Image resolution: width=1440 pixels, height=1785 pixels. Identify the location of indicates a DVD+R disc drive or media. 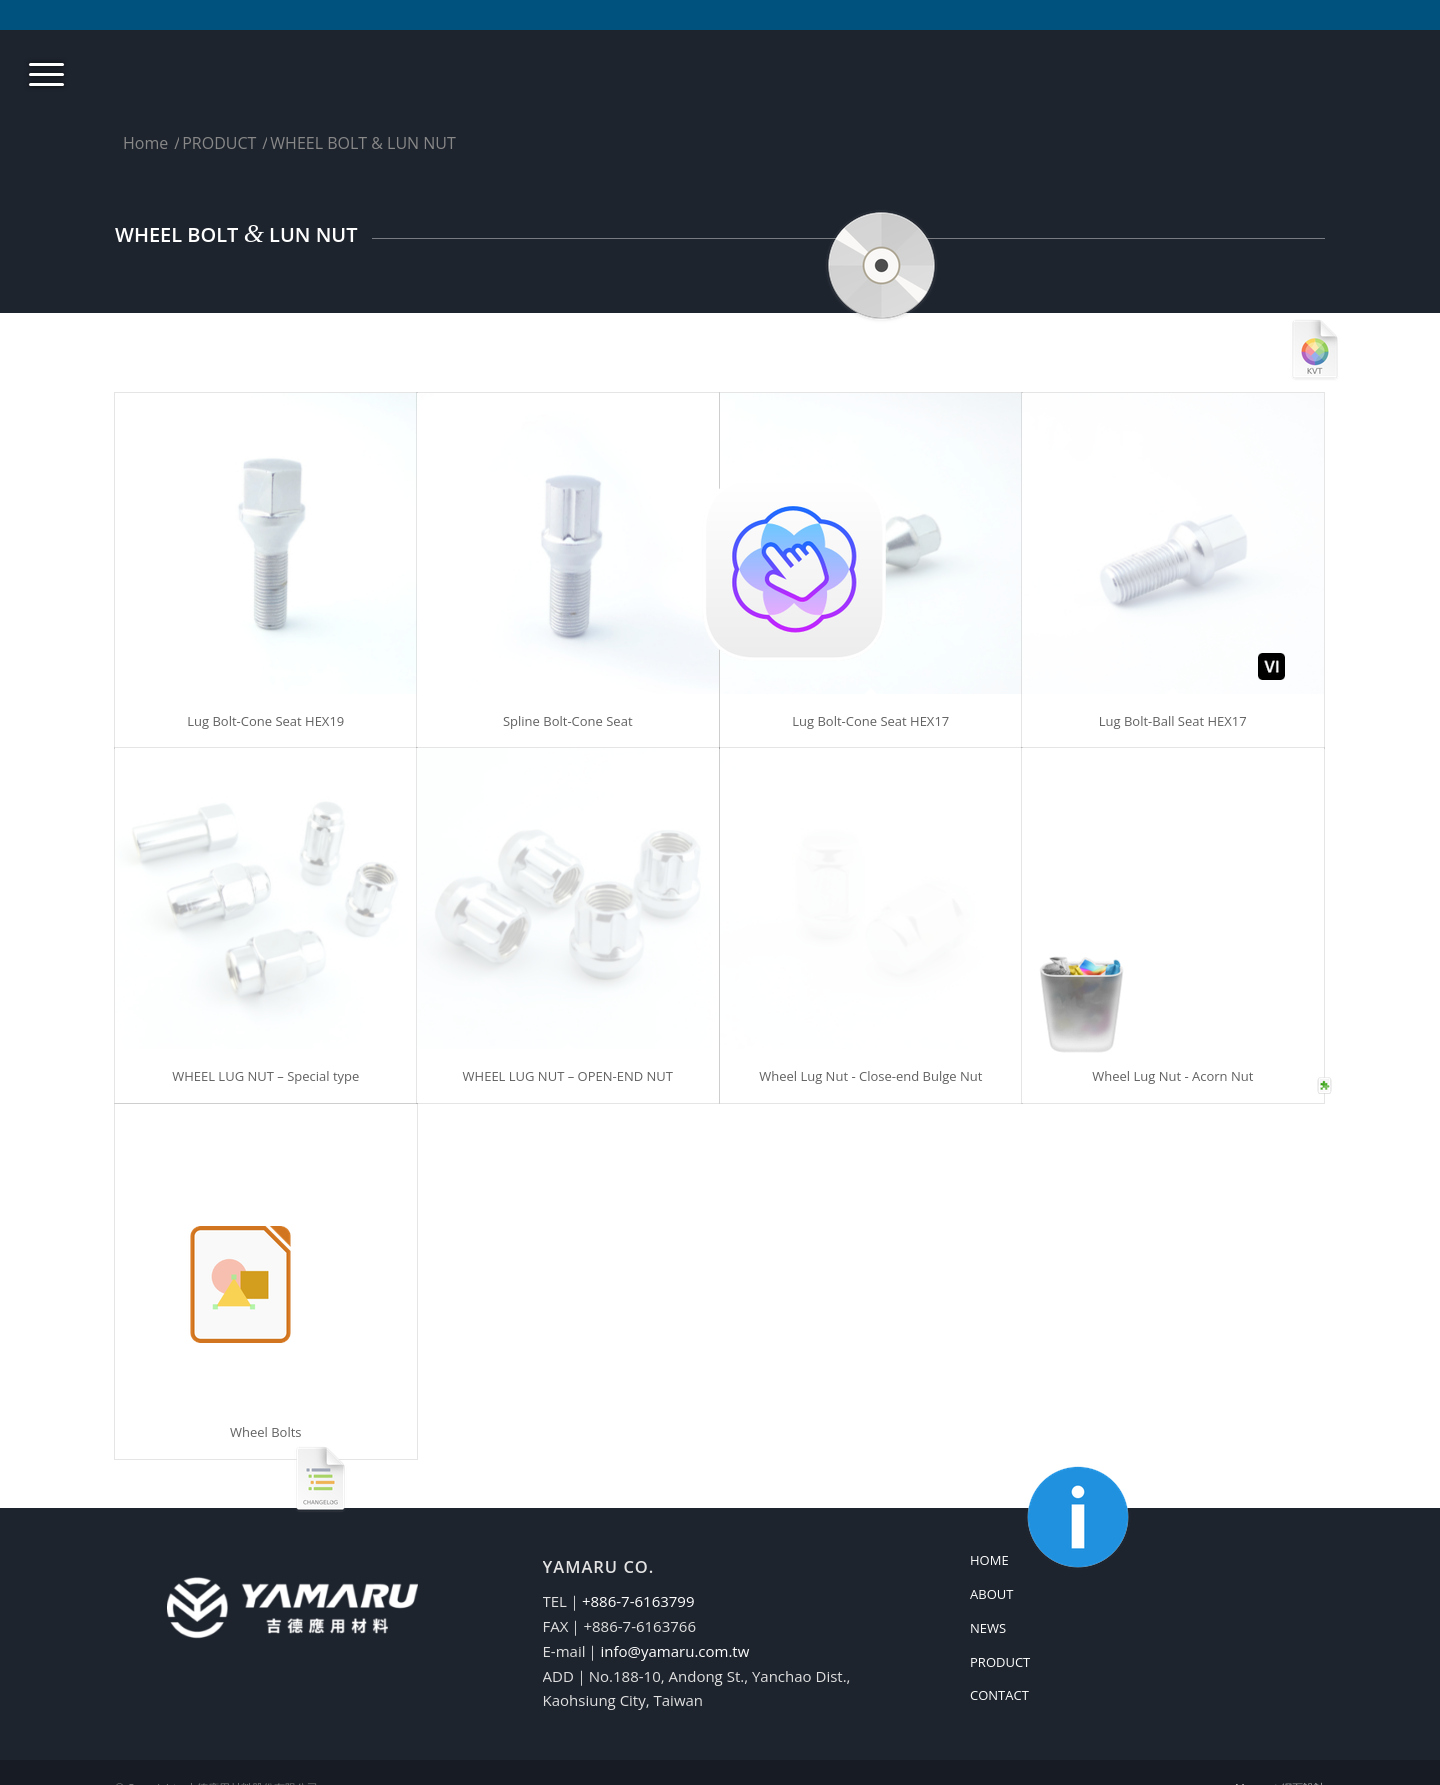
(881, 265).